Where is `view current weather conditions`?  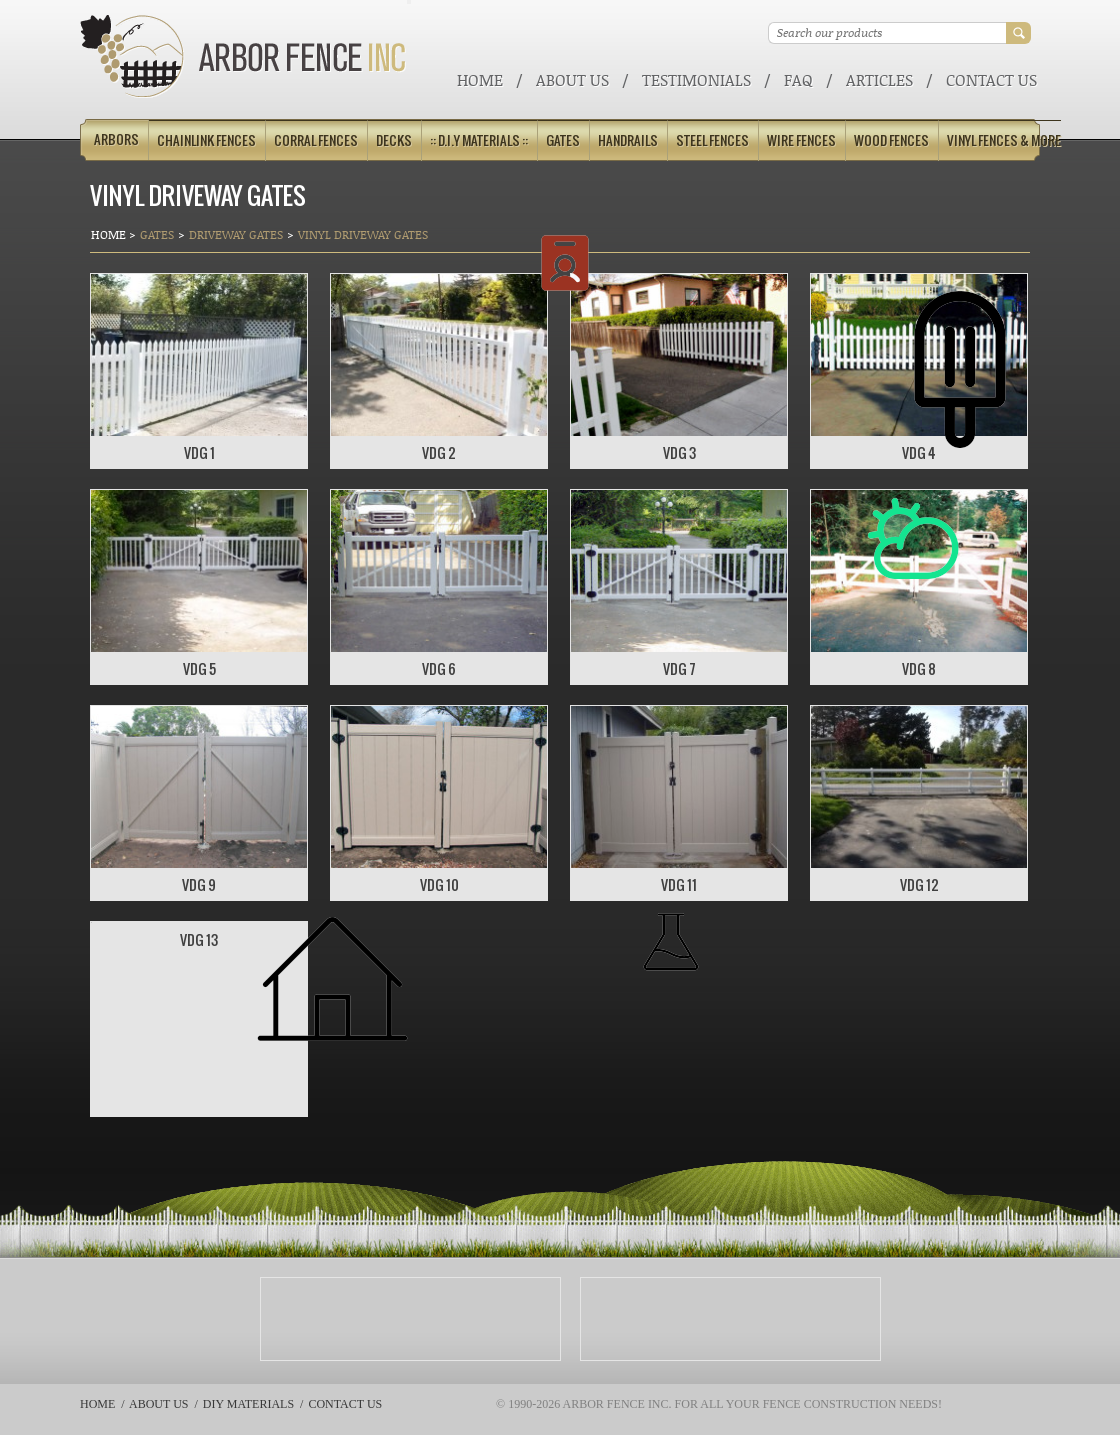 view current weather conditions is located at coordinates (913, 540).